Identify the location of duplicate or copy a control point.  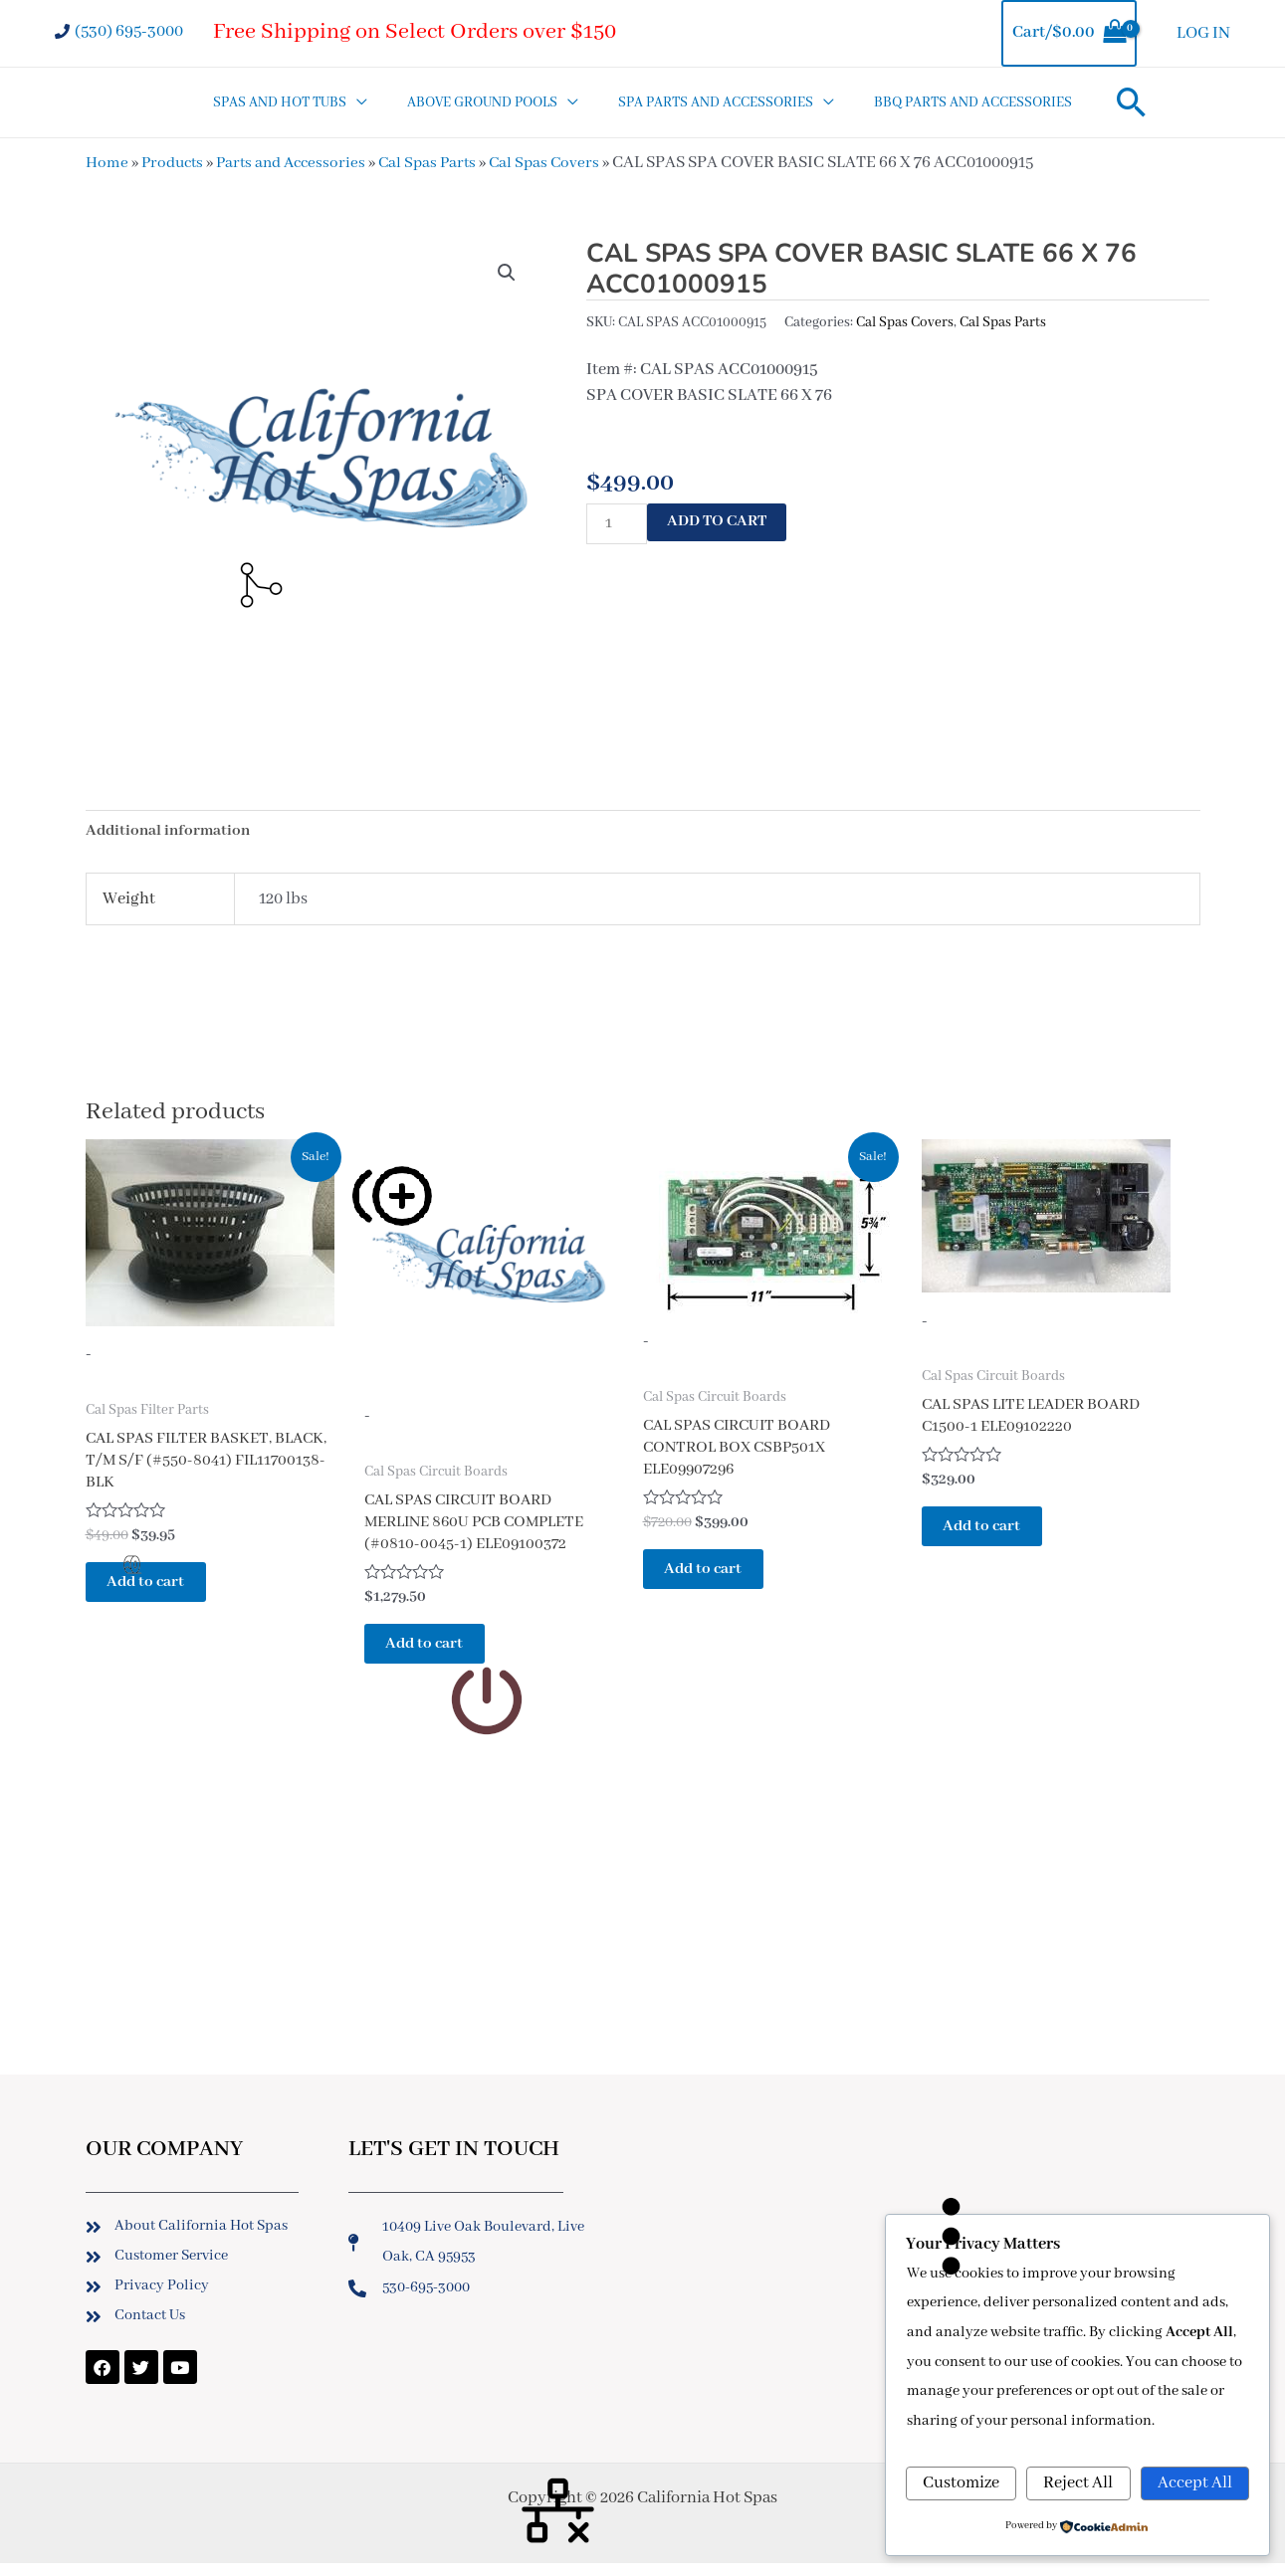
(392, 1196).